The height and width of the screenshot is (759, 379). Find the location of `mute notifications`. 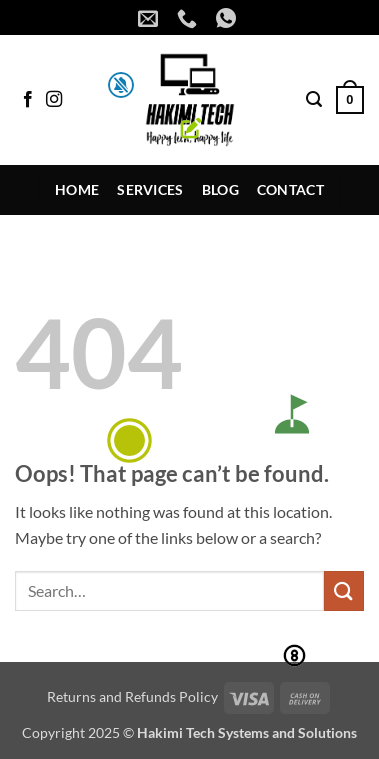

mute notifications is located at coordinates (121, 85).